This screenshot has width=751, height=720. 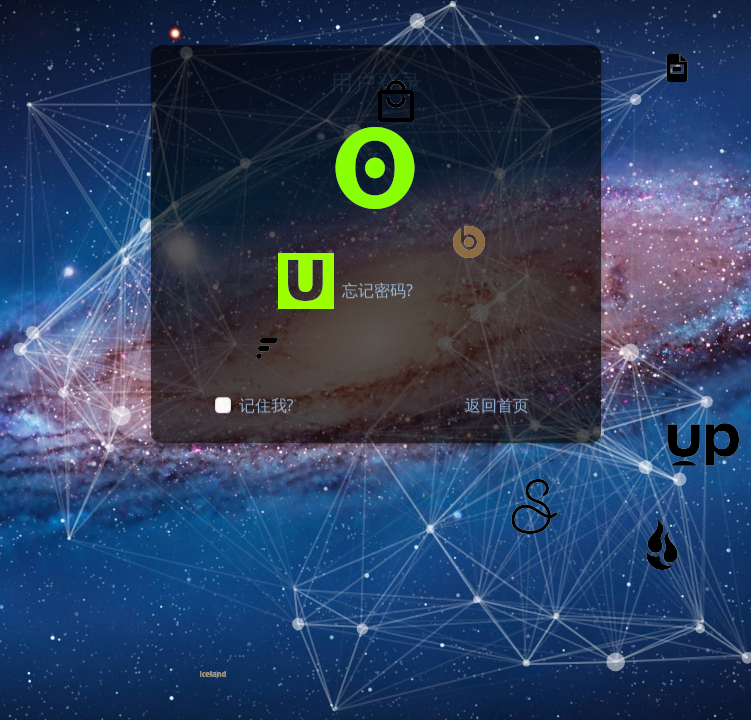 I want to click on open the Beats by Dre app, so click(x=469, y=242).